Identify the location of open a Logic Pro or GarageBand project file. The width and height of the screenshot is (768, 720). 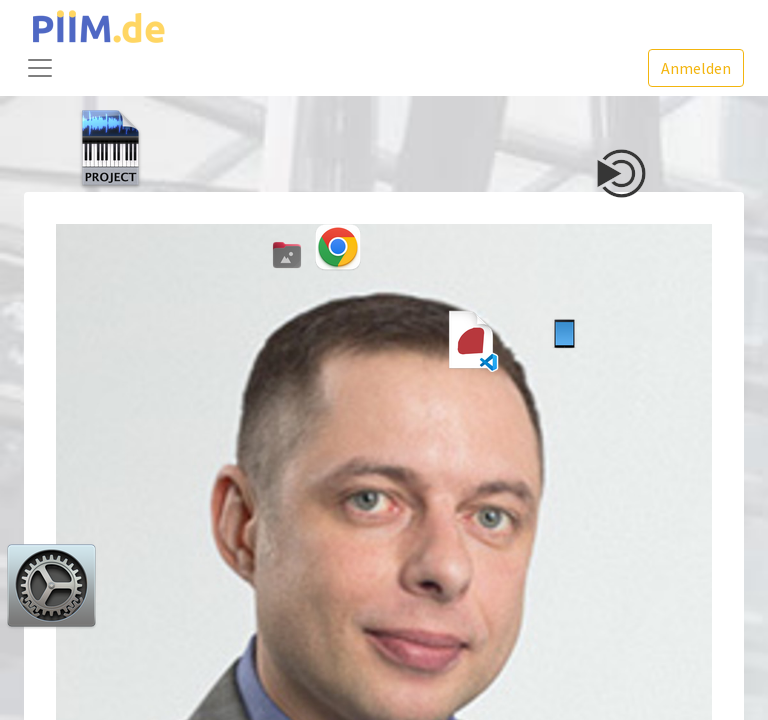
(110, 149).